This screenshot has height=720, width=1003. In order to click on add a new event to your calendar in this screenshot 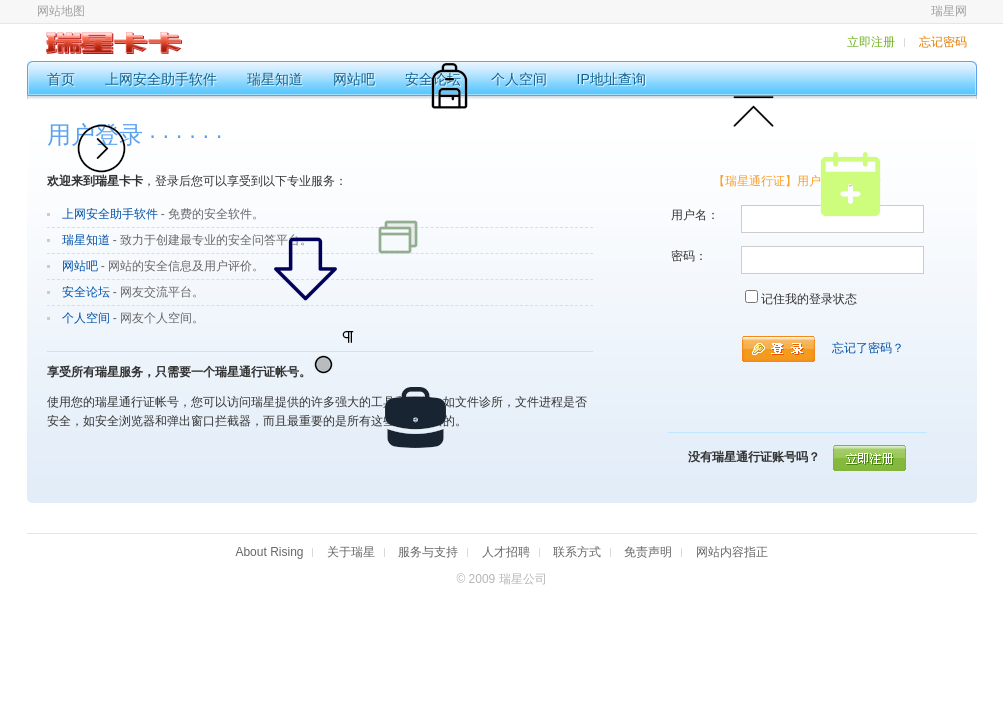, I will do `click(850, 186)`.